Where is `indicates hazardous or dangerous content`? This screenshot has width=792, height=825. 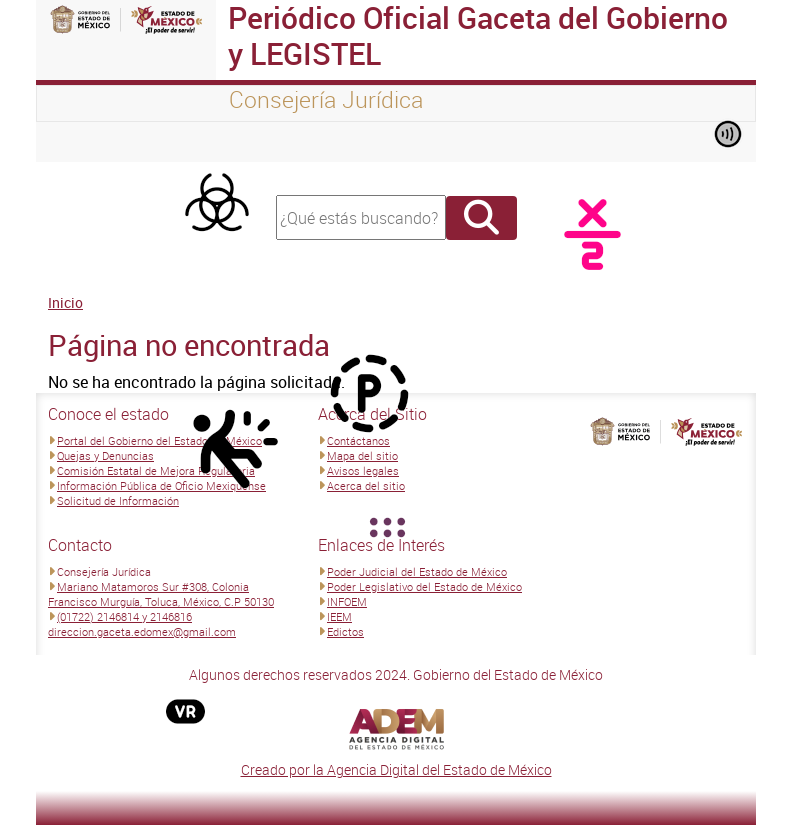
indicates hazardous or dangerous content is located at coordinates (217, 204).